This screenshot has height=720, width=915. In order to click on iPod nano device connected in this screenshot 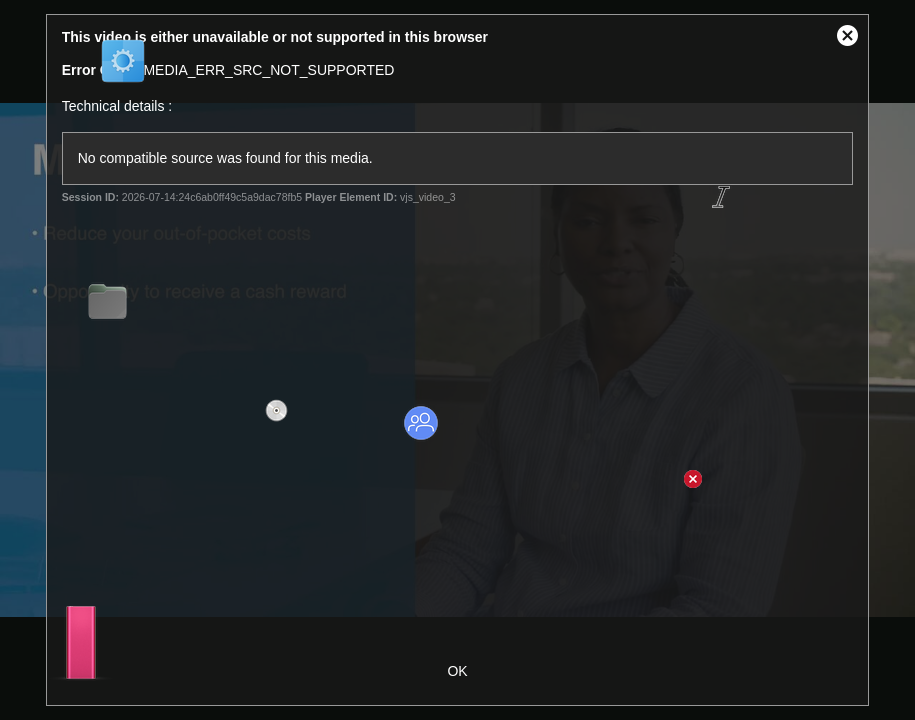, I will do `click(81, 644)`.